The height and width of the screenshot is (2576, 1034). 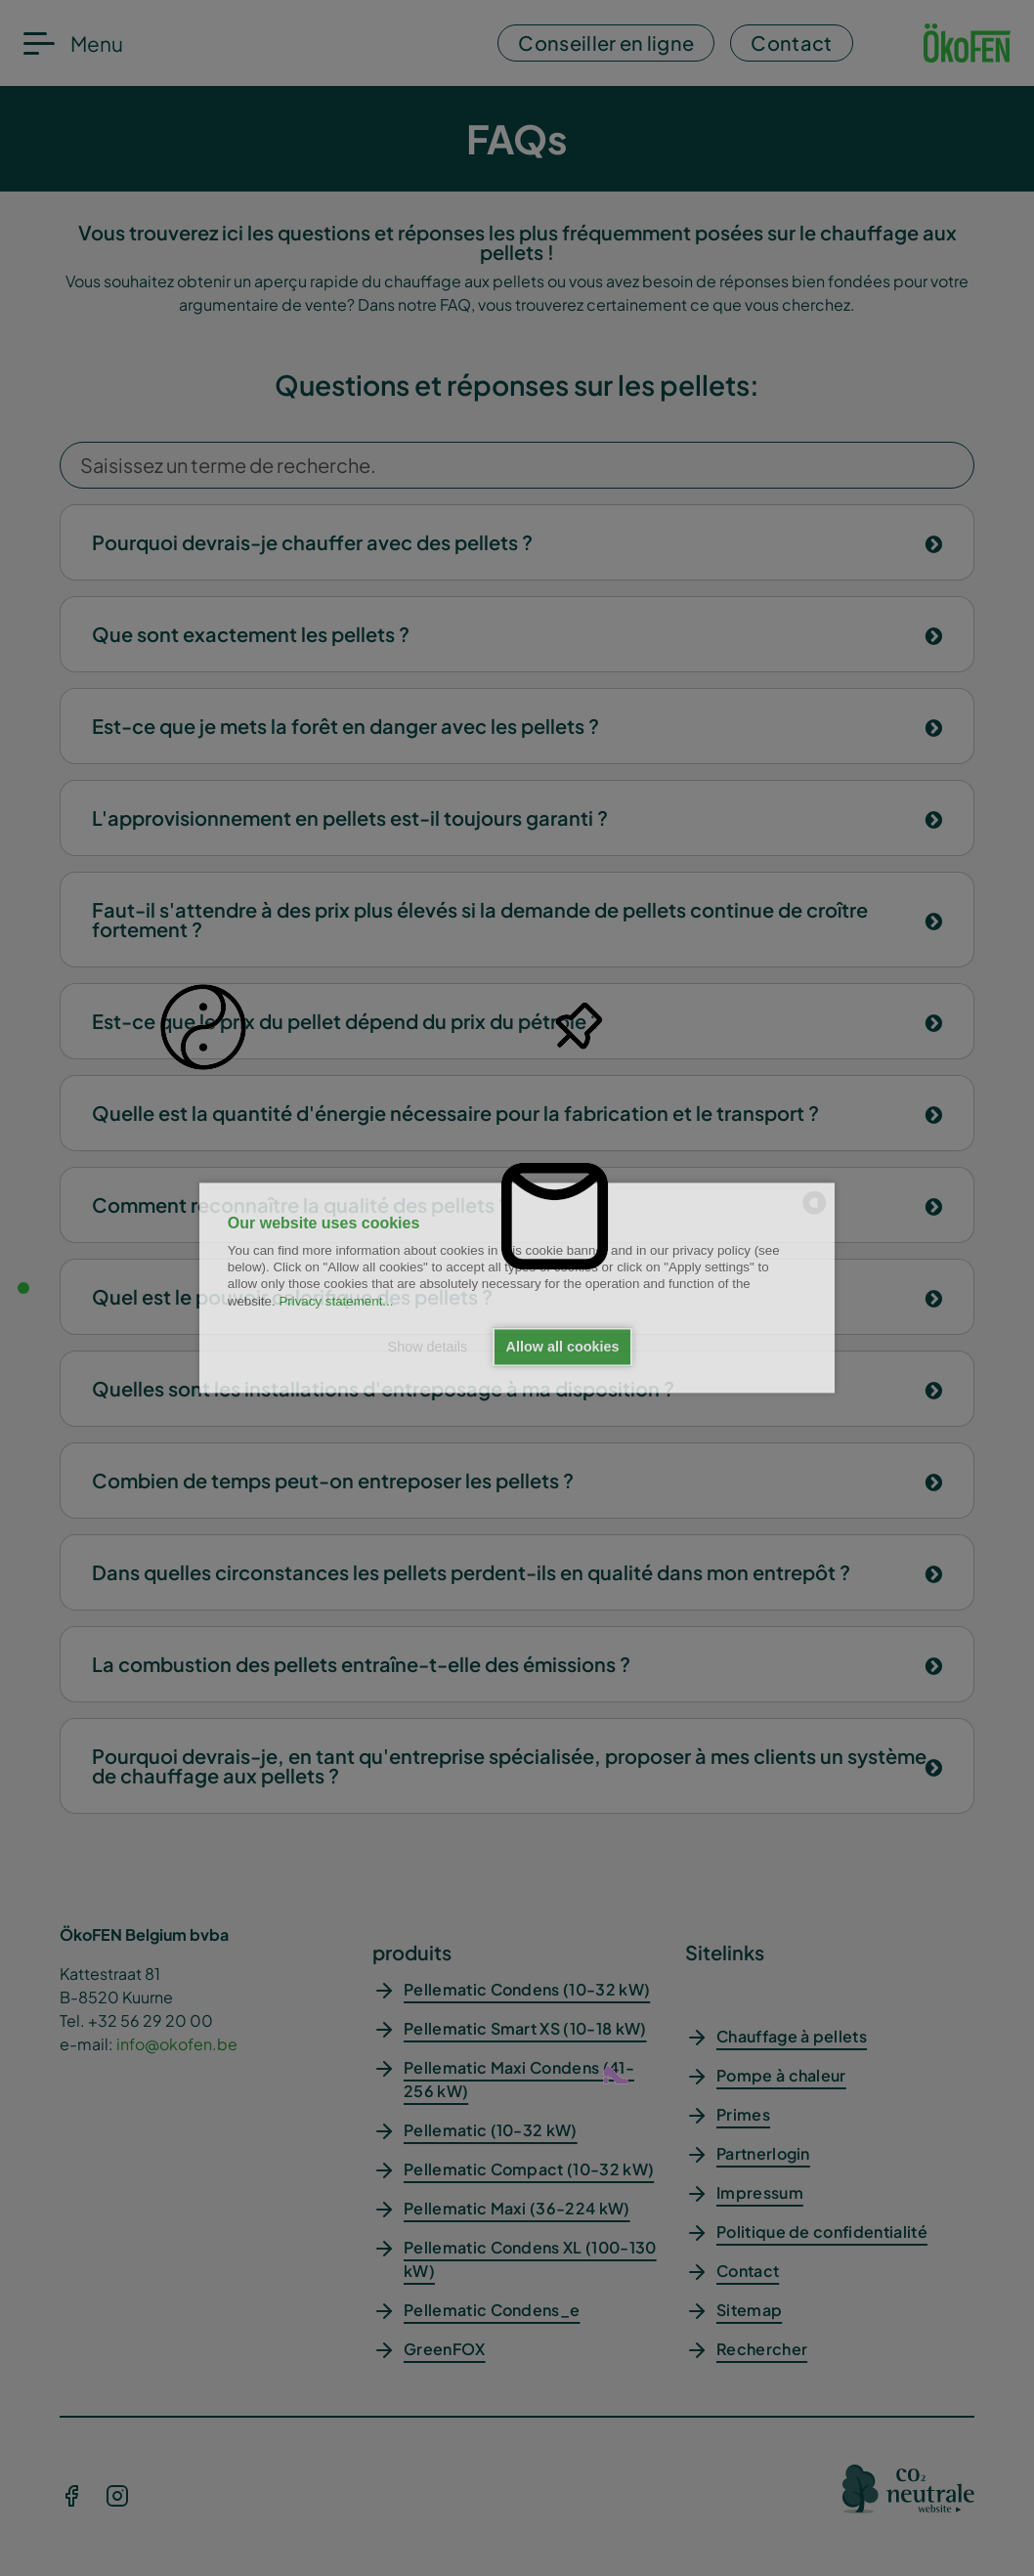 I want to click on hang dry laundry care instruction, so click(x=554, y=1216).